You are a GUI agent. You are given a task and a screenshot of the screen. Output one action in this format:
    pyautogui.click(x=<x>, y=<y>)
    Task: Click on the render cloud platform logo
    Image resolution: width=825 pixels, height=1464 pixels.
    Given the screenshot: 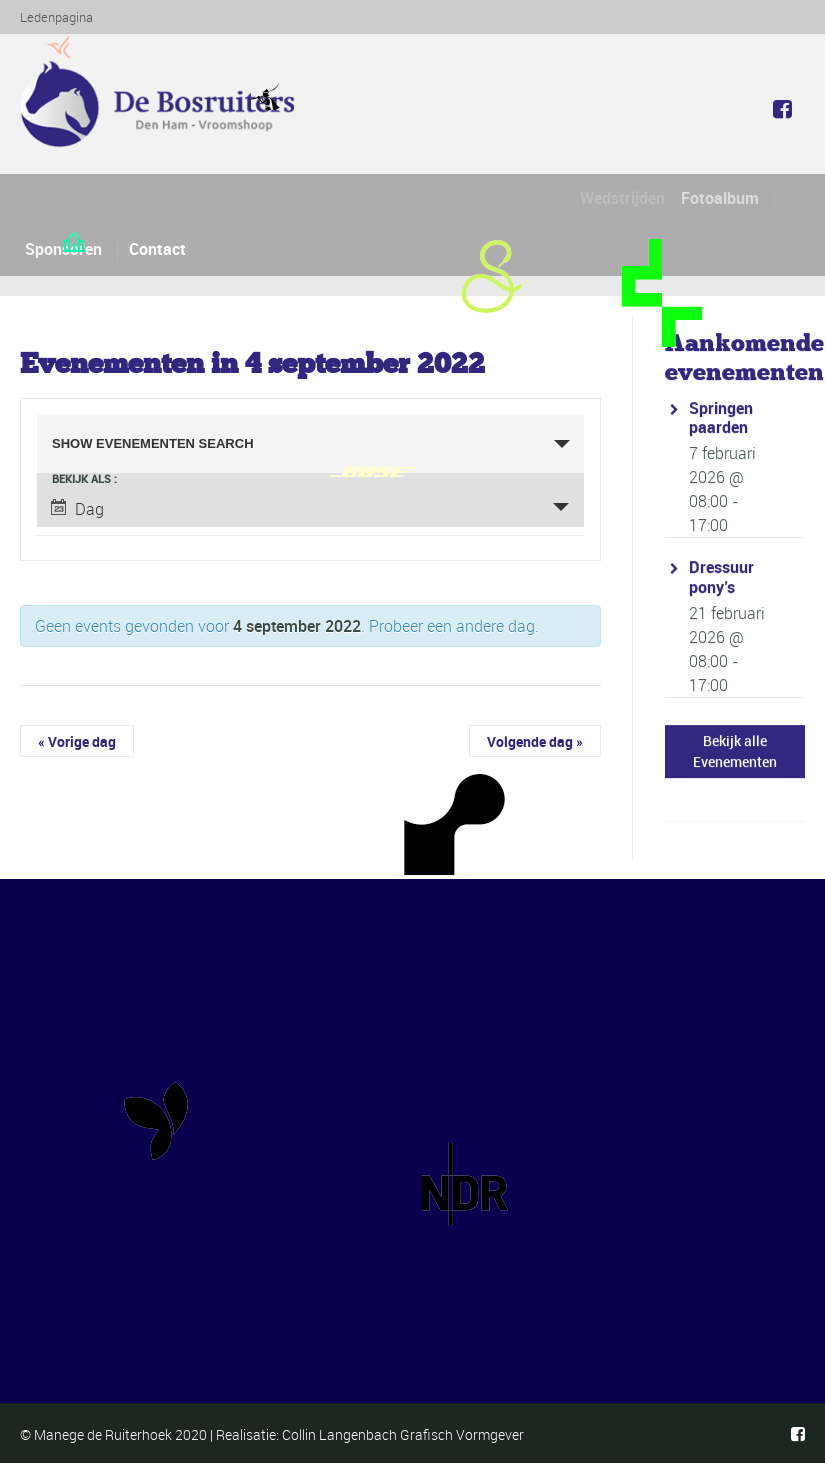 What is the action you would take?
    pyautogui.click(x=454, y=824)
    